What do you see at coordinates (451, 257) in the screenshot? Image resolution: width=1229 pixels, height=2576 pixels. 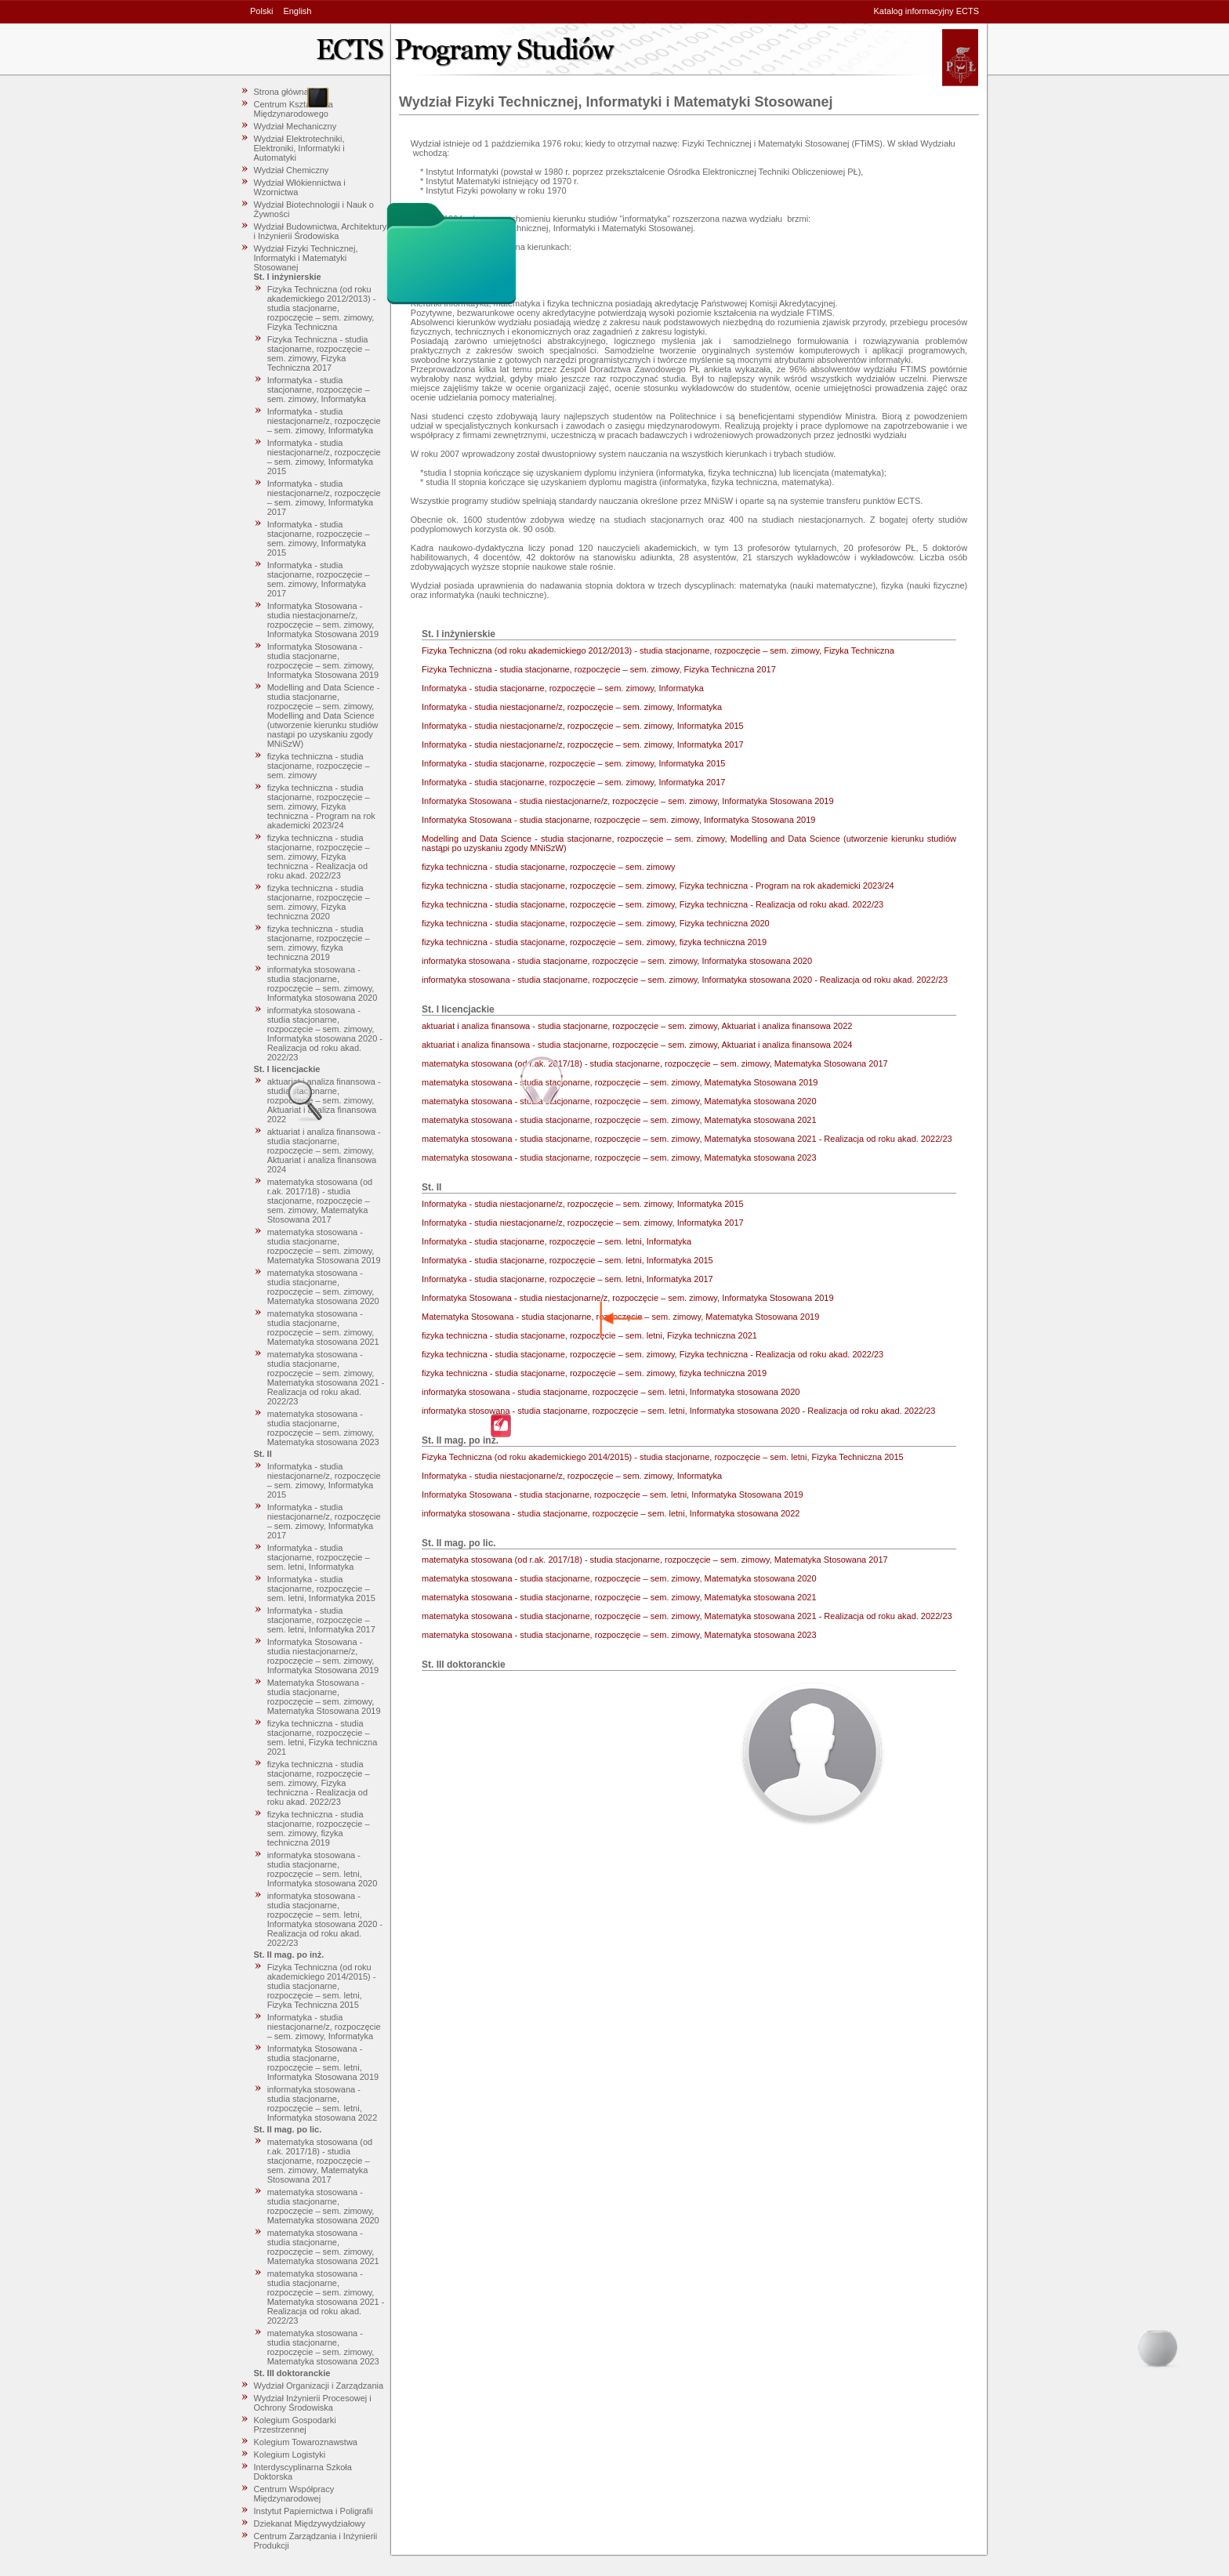 I see `open the green folder` at bounding box center [451, 257].